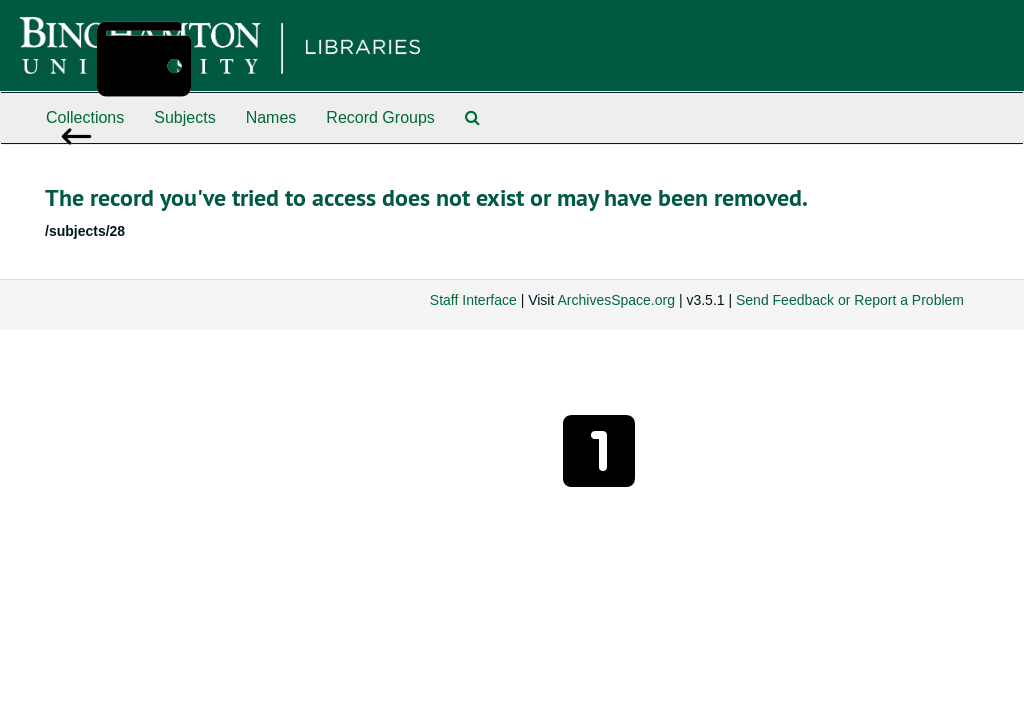 The height and width of the screenshot is (720, 1024). I want to click on access your wallet or payment methods, so click(144, 59).